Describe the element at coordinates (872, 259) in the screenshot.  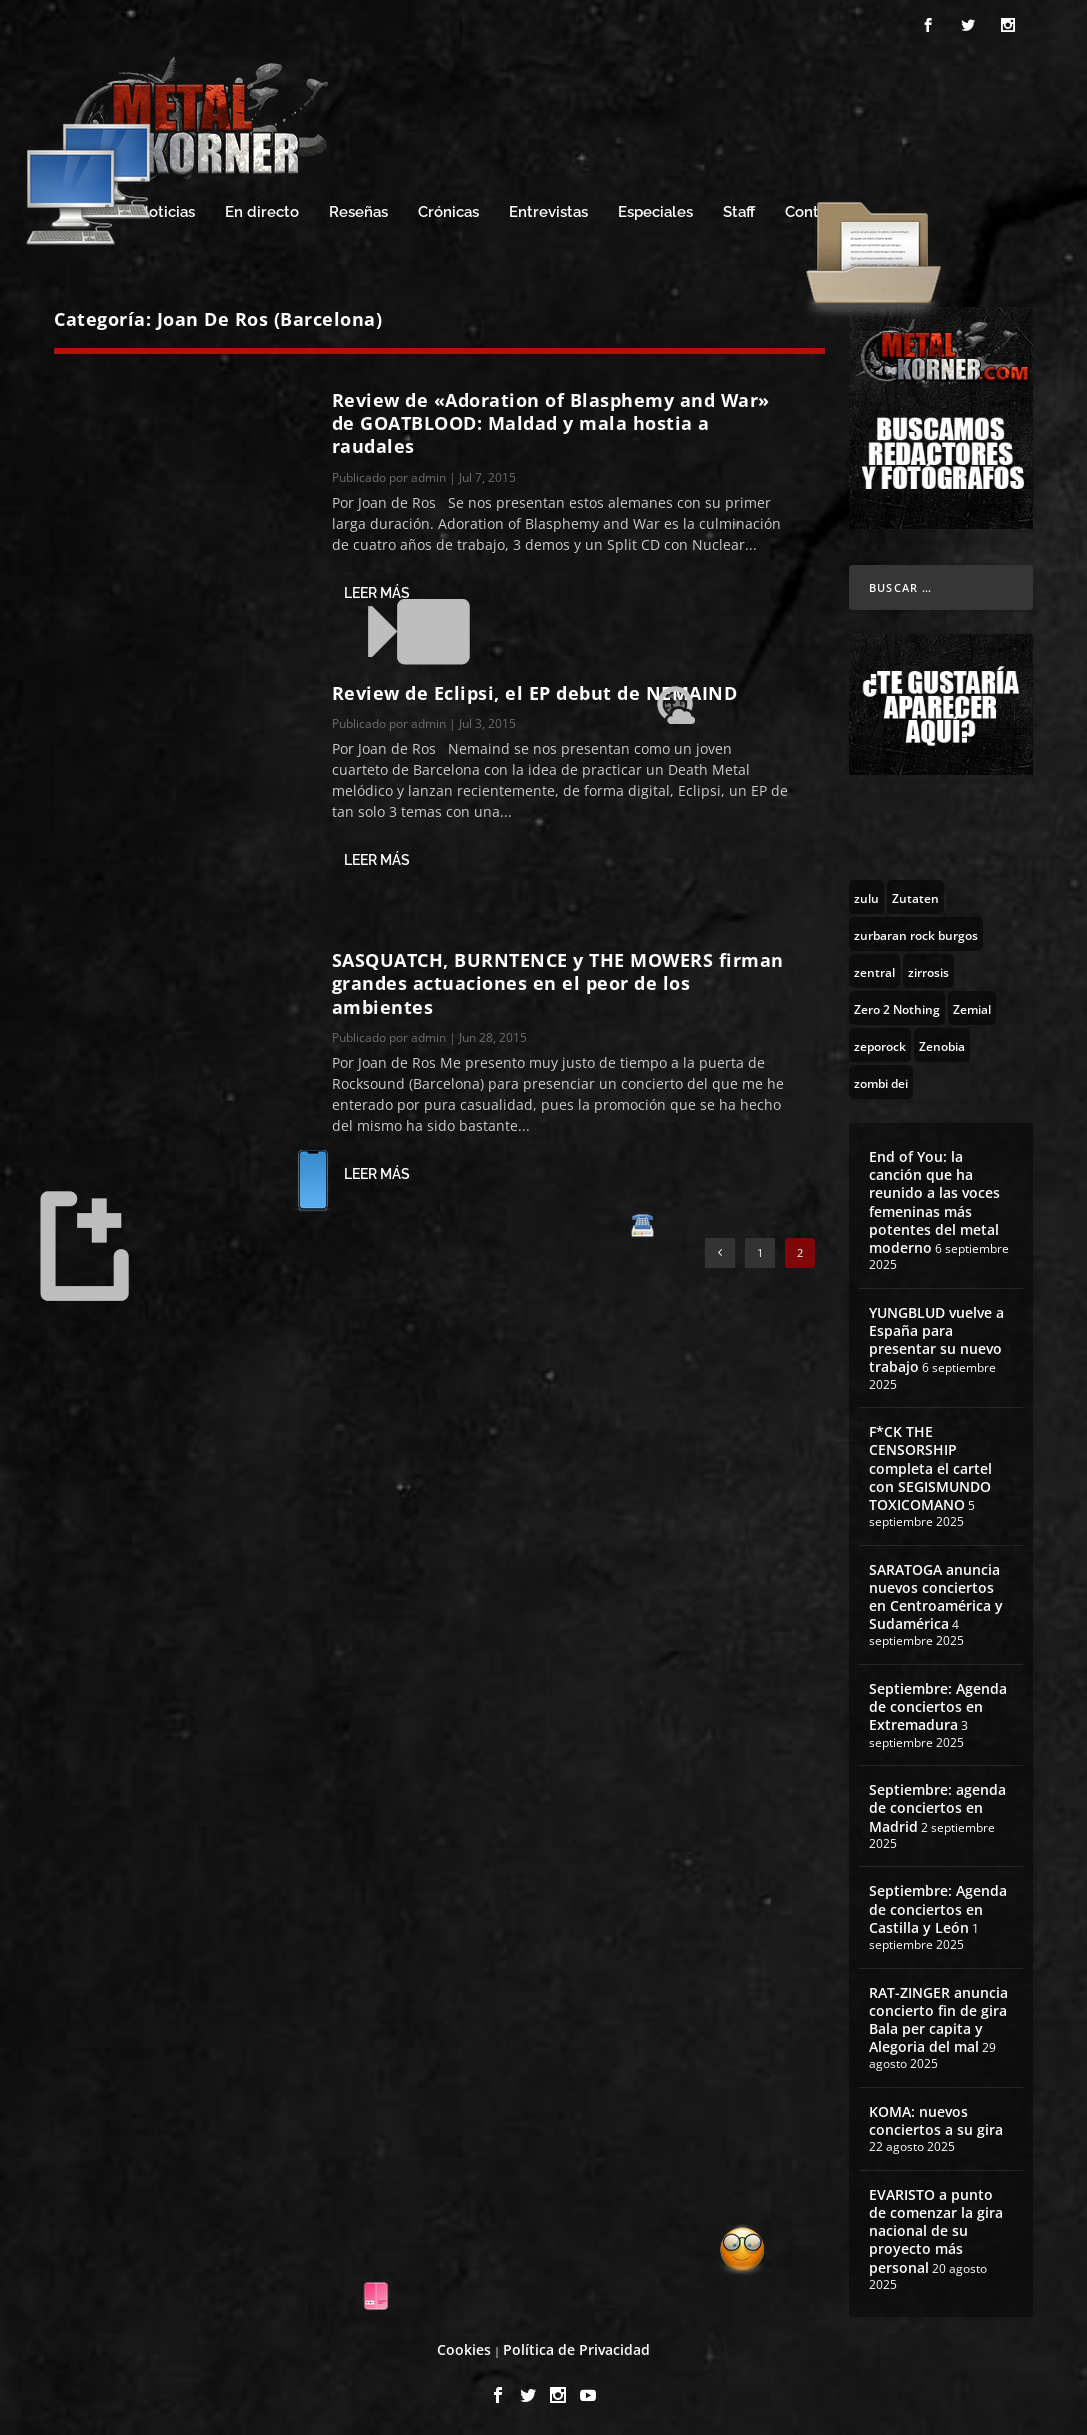
I see `open an existing document or file` at that location.